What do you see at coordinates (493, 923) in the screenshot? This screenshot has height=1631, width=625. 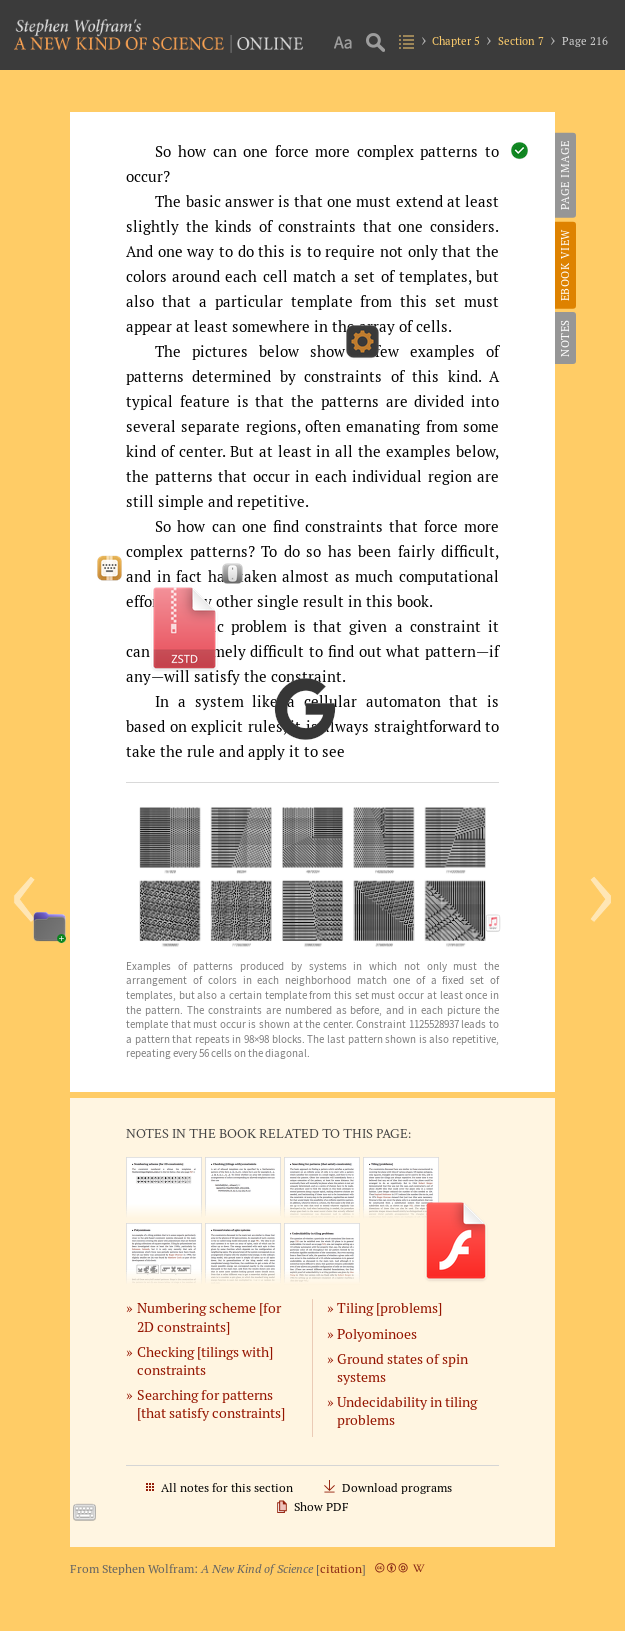 I see `audio file in wav format` at bounding box center [493, 923].